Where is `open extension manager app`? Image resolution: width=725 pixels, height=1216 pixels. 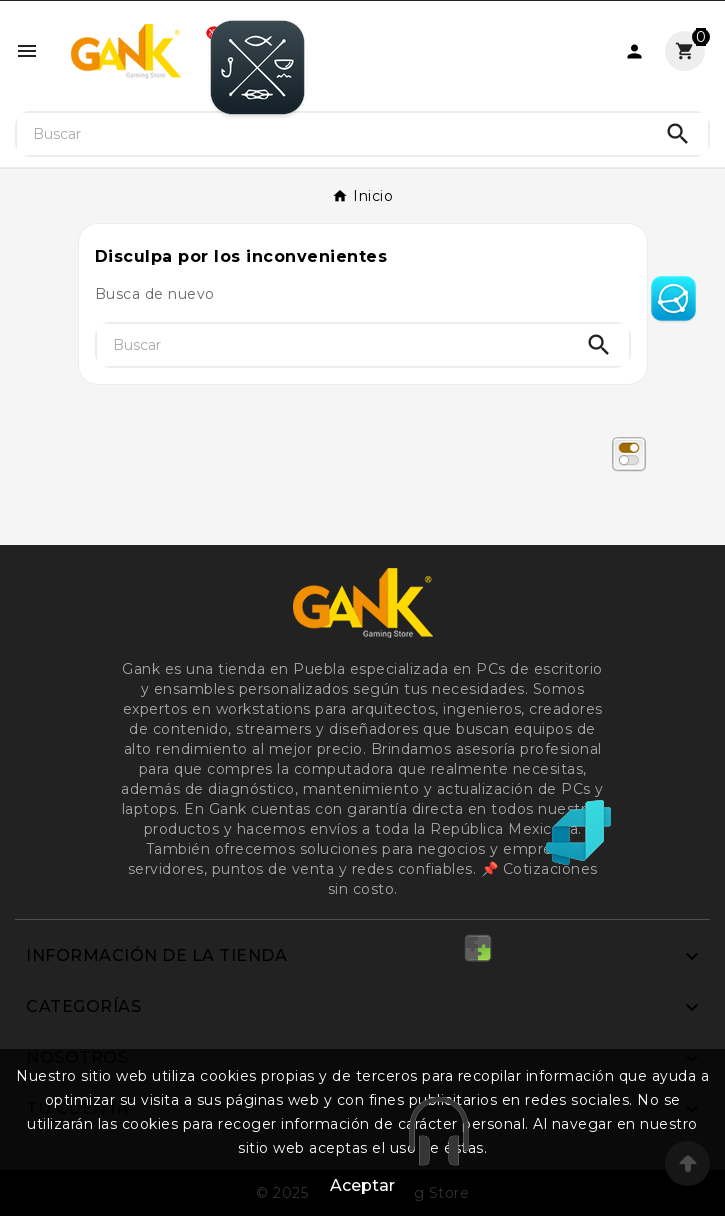 open extension manager app is located at coordinates (478, 948).